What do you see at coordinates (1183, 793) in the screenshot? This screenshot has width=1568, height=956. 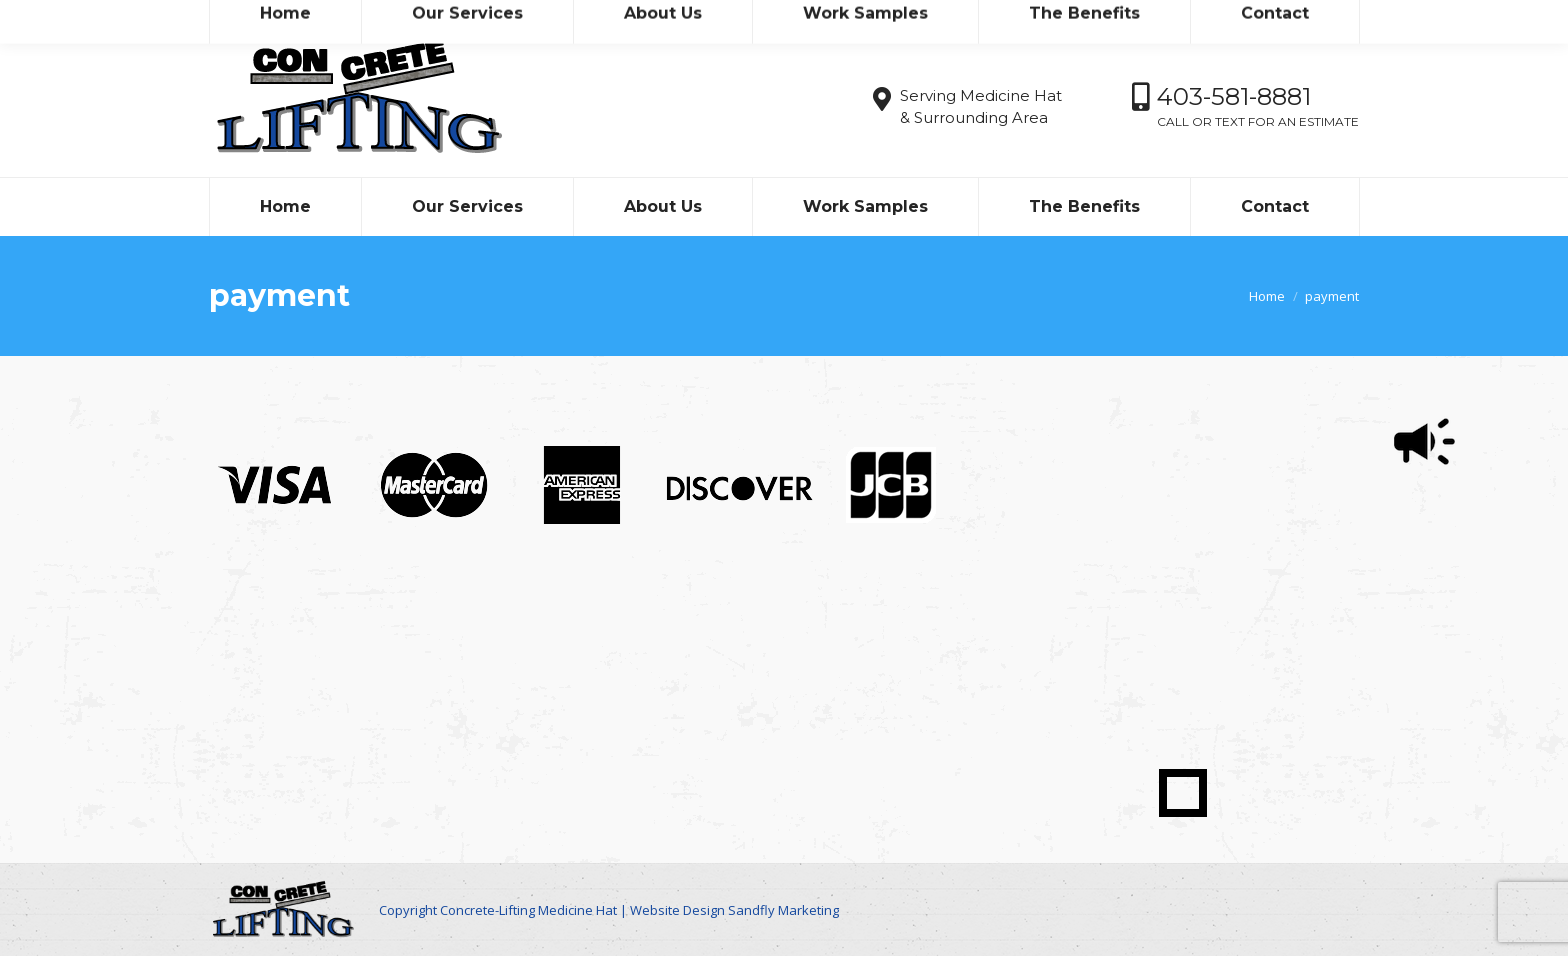 I see `stop media playback` at bounding box center [1183, 793].